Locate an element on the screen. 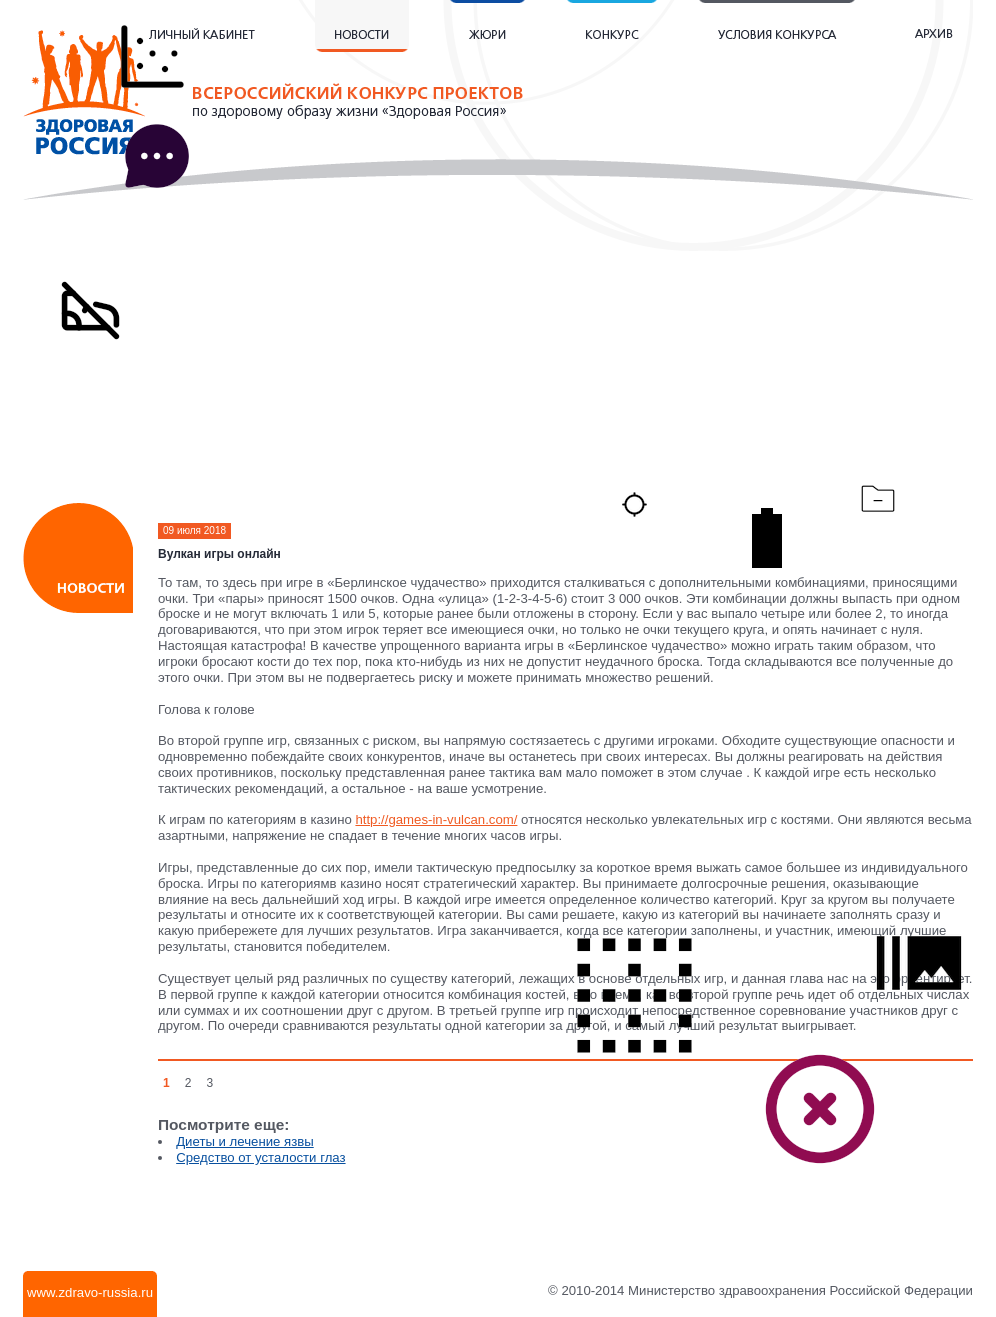  remove all borders from selected cells or elements is located at coordinates (634, 995).